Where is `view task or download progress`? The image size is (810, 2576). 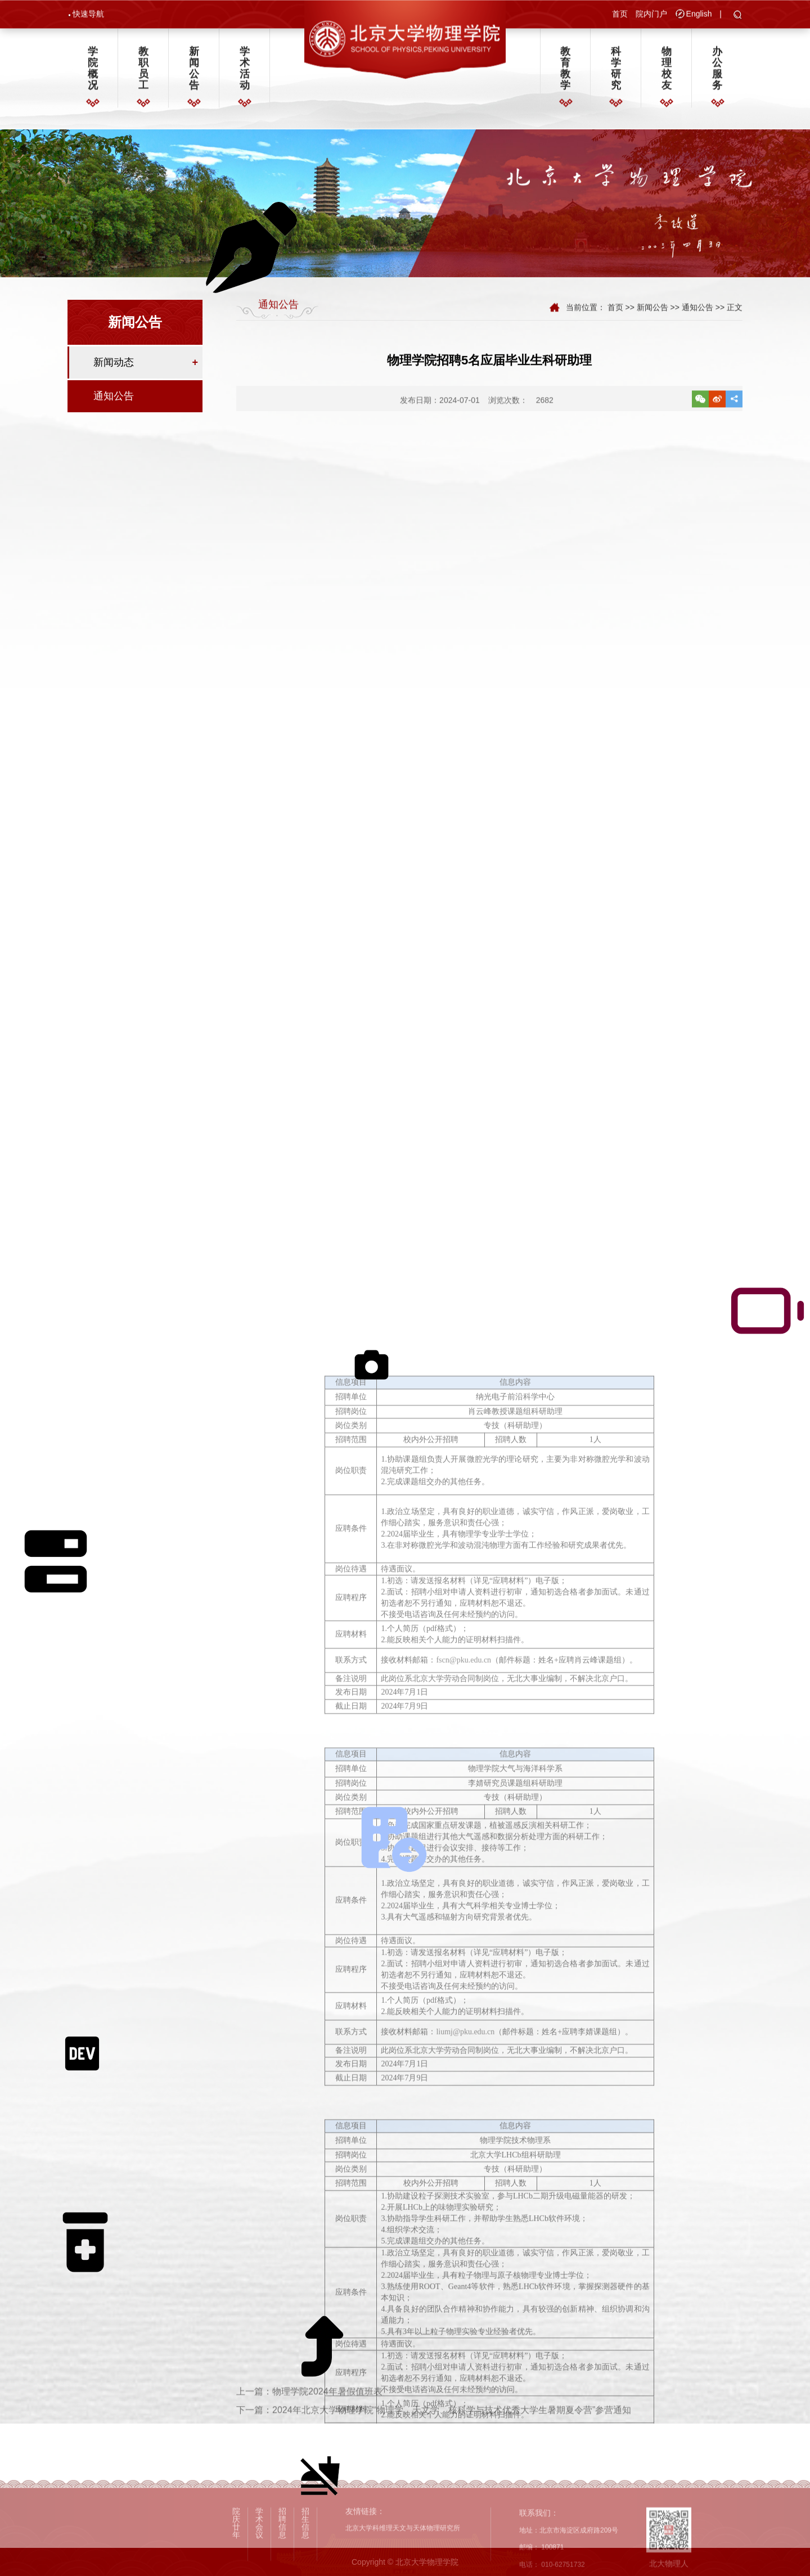 view task or download progress is located at coordinates (56, 1561).